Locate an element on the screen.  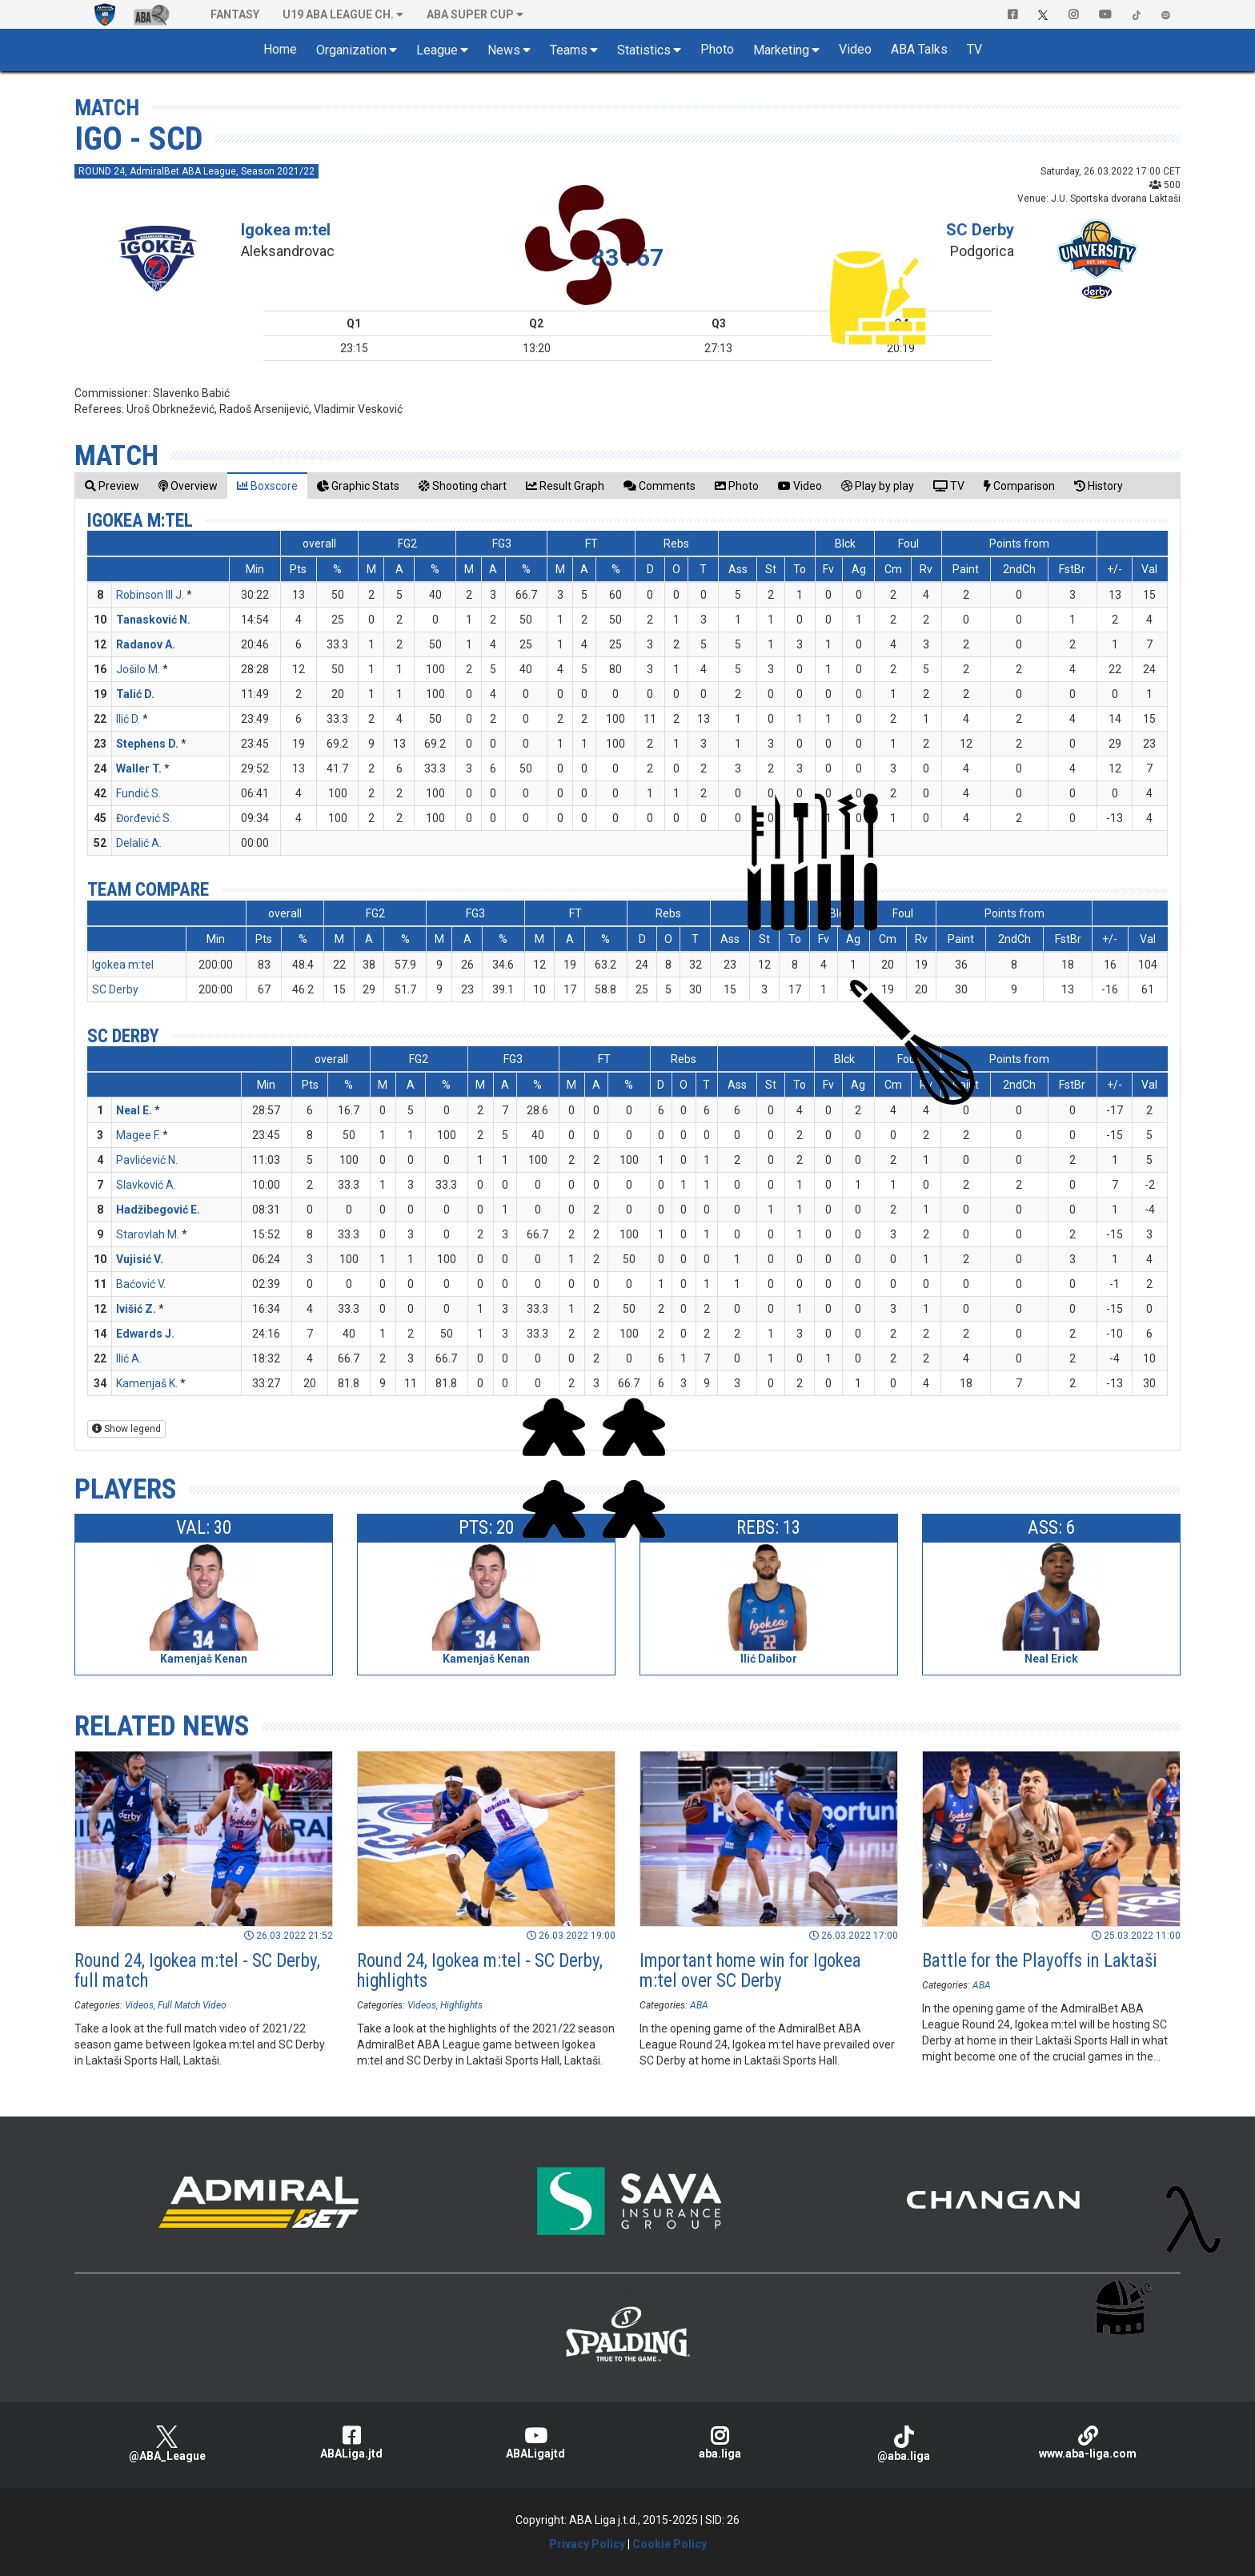
lockpicking tools or thief skills in a game is located at coordinates (815, 861).